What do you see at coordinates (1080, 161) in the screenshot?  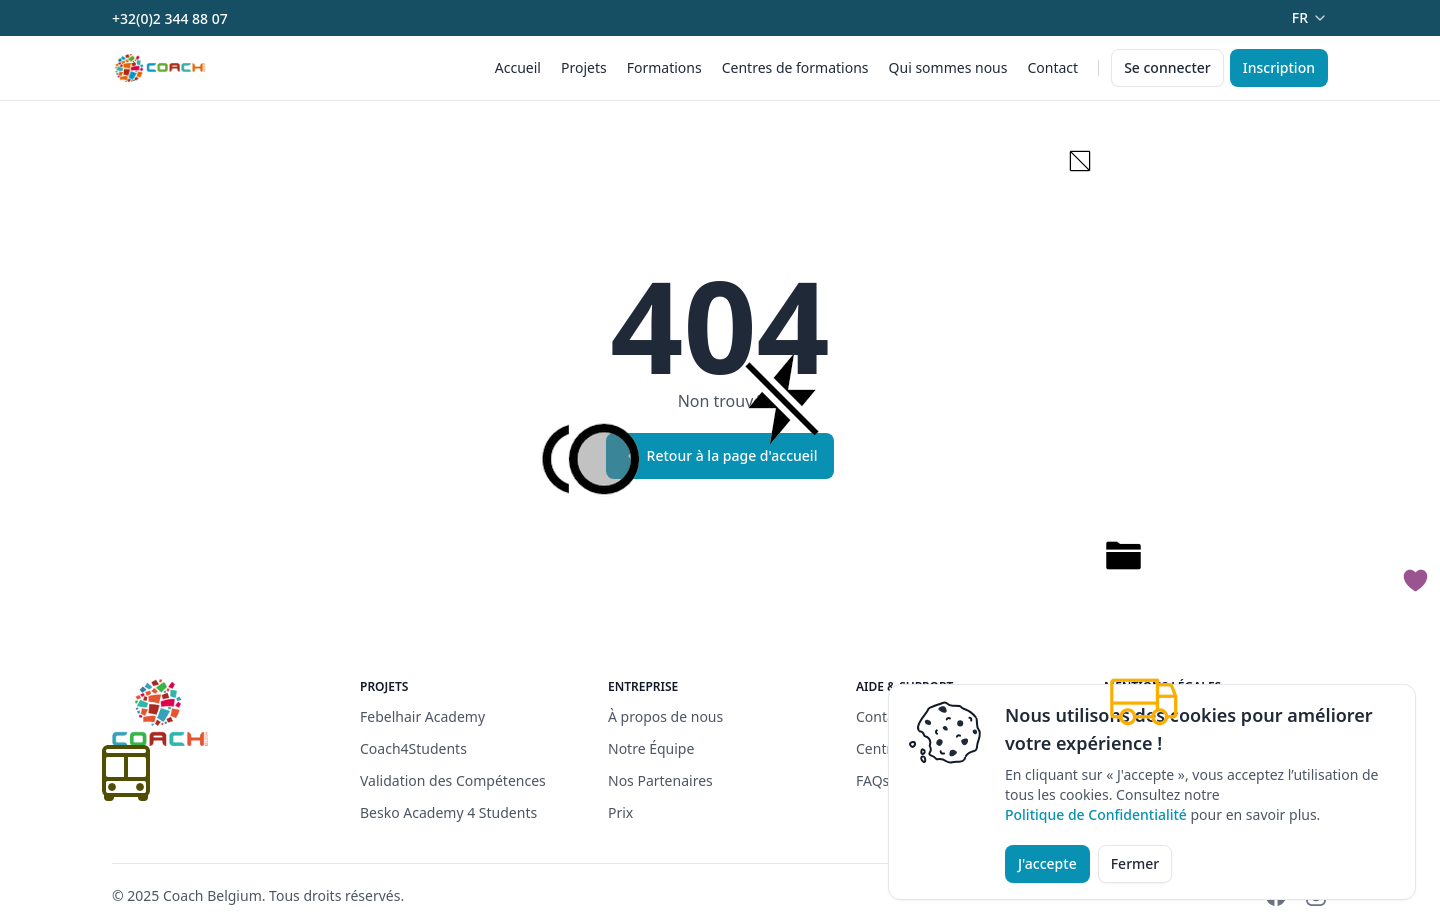 I see `placeholder for missing or unavailable image content` at bounding box center [1080, 161].